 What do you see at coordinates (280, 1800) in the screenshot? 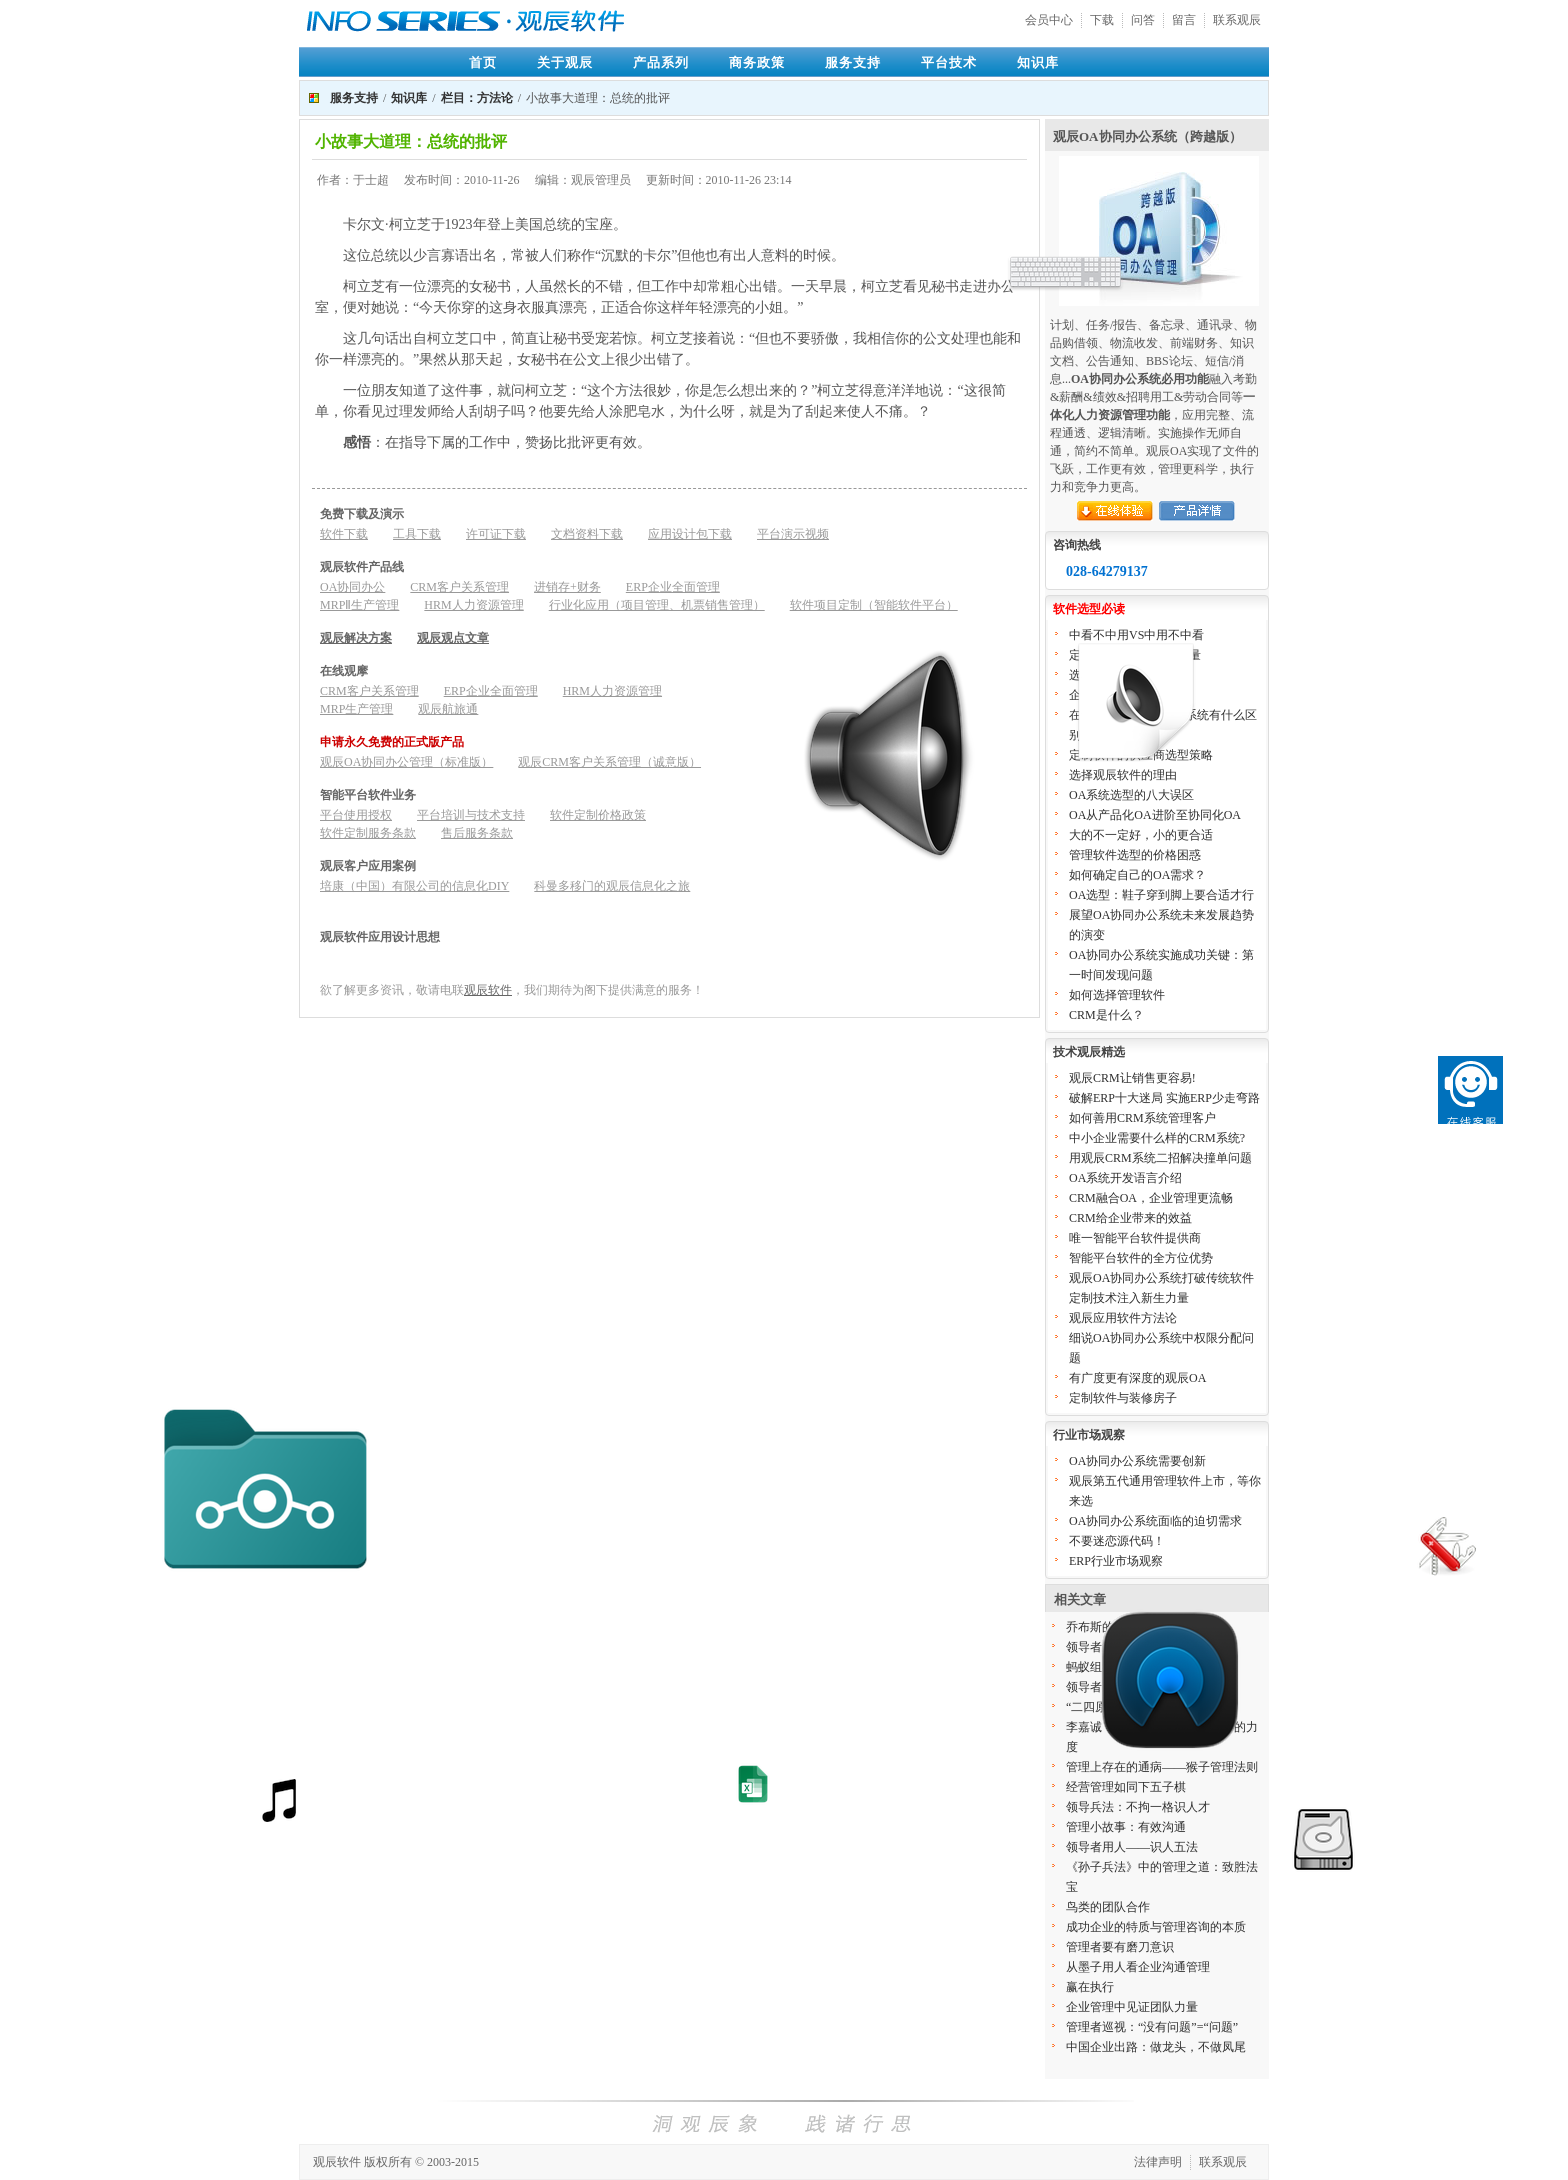
I see `access your music folder in the sidebar` at bounding box center [280, 1800].